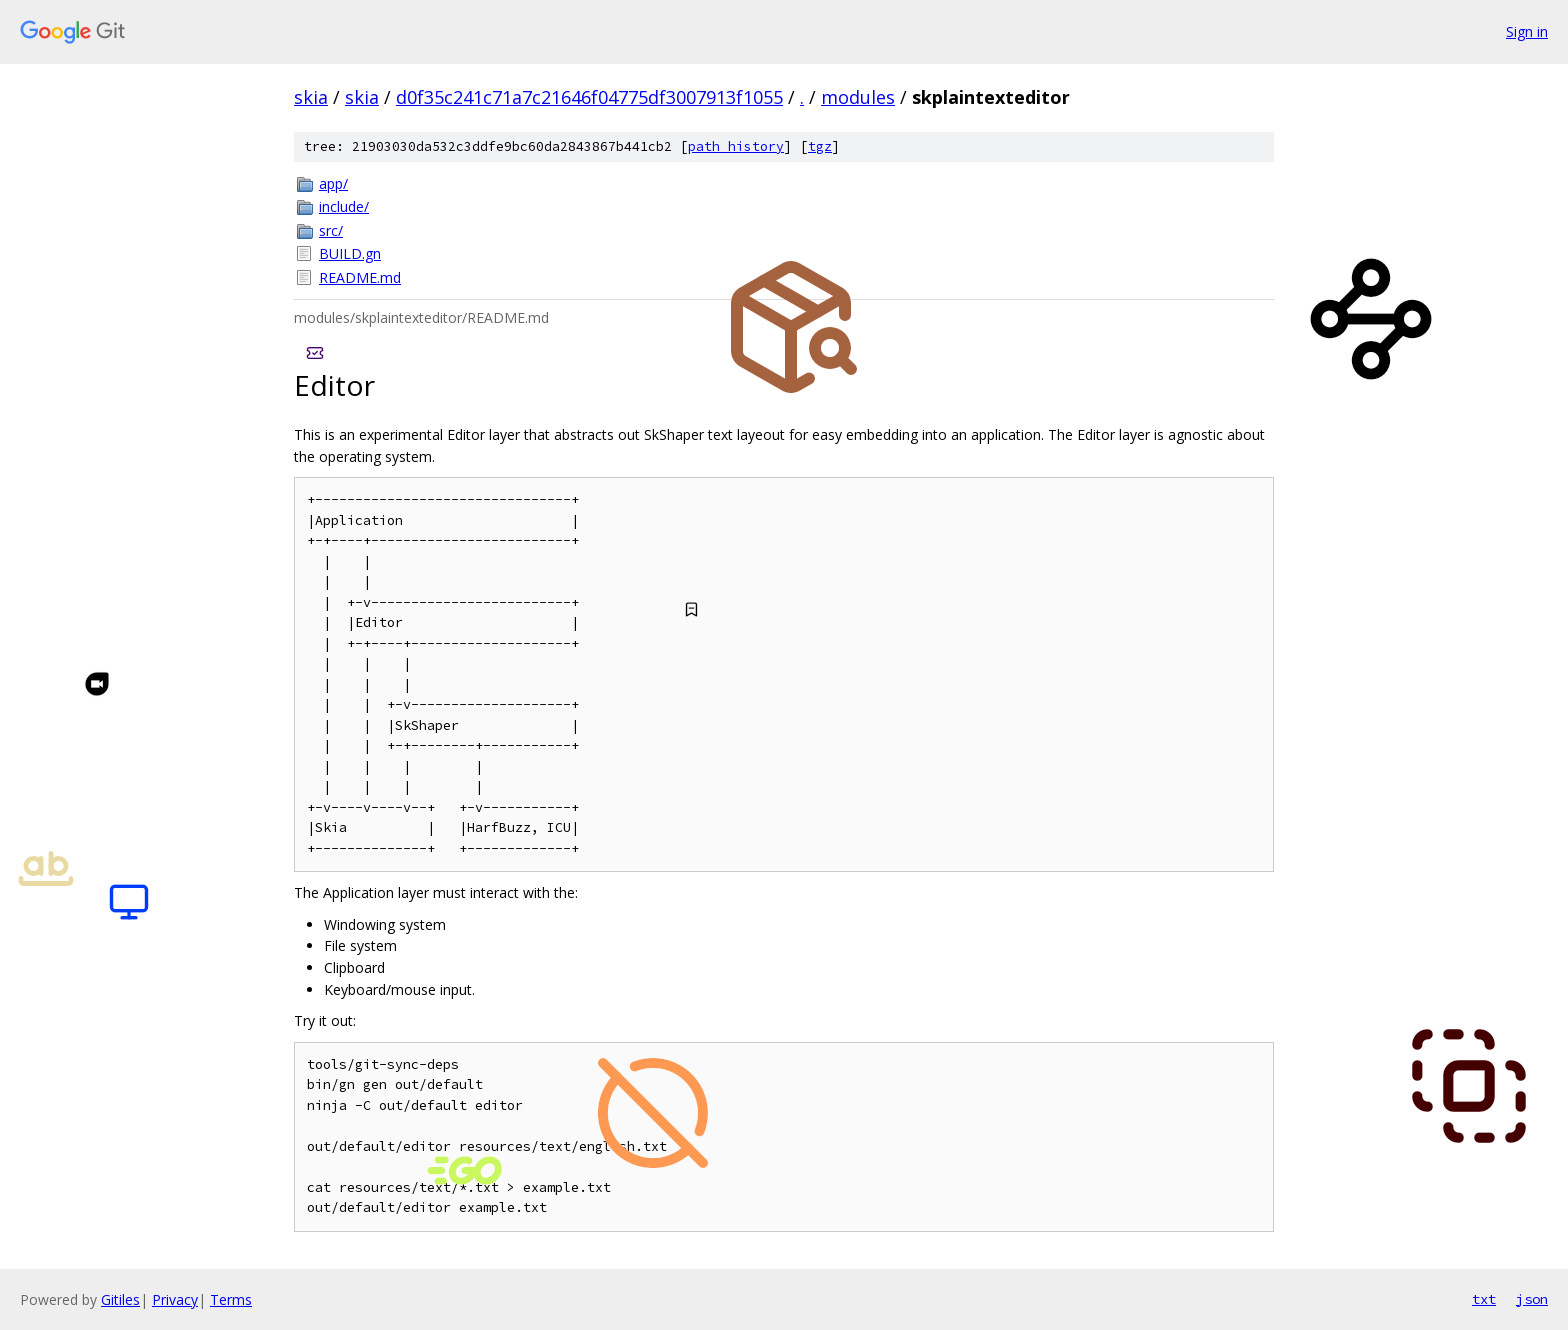 The width and height of the screenshot is (1568, 1330). What do you see at coordinates (129, 902) in the screenshot?
I see `switch to desktop display mode` at bounding box center [129, 902].